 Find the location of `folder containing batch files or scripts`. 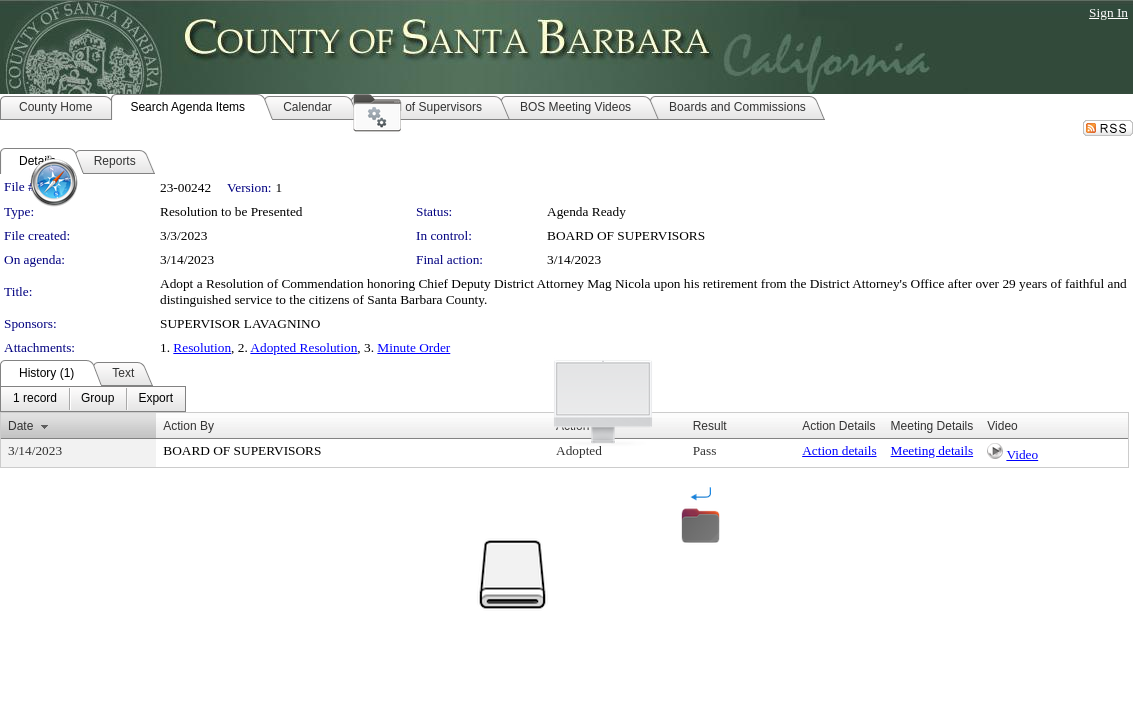

folder containing batch files or scripts is located at coordinates (377, 114).